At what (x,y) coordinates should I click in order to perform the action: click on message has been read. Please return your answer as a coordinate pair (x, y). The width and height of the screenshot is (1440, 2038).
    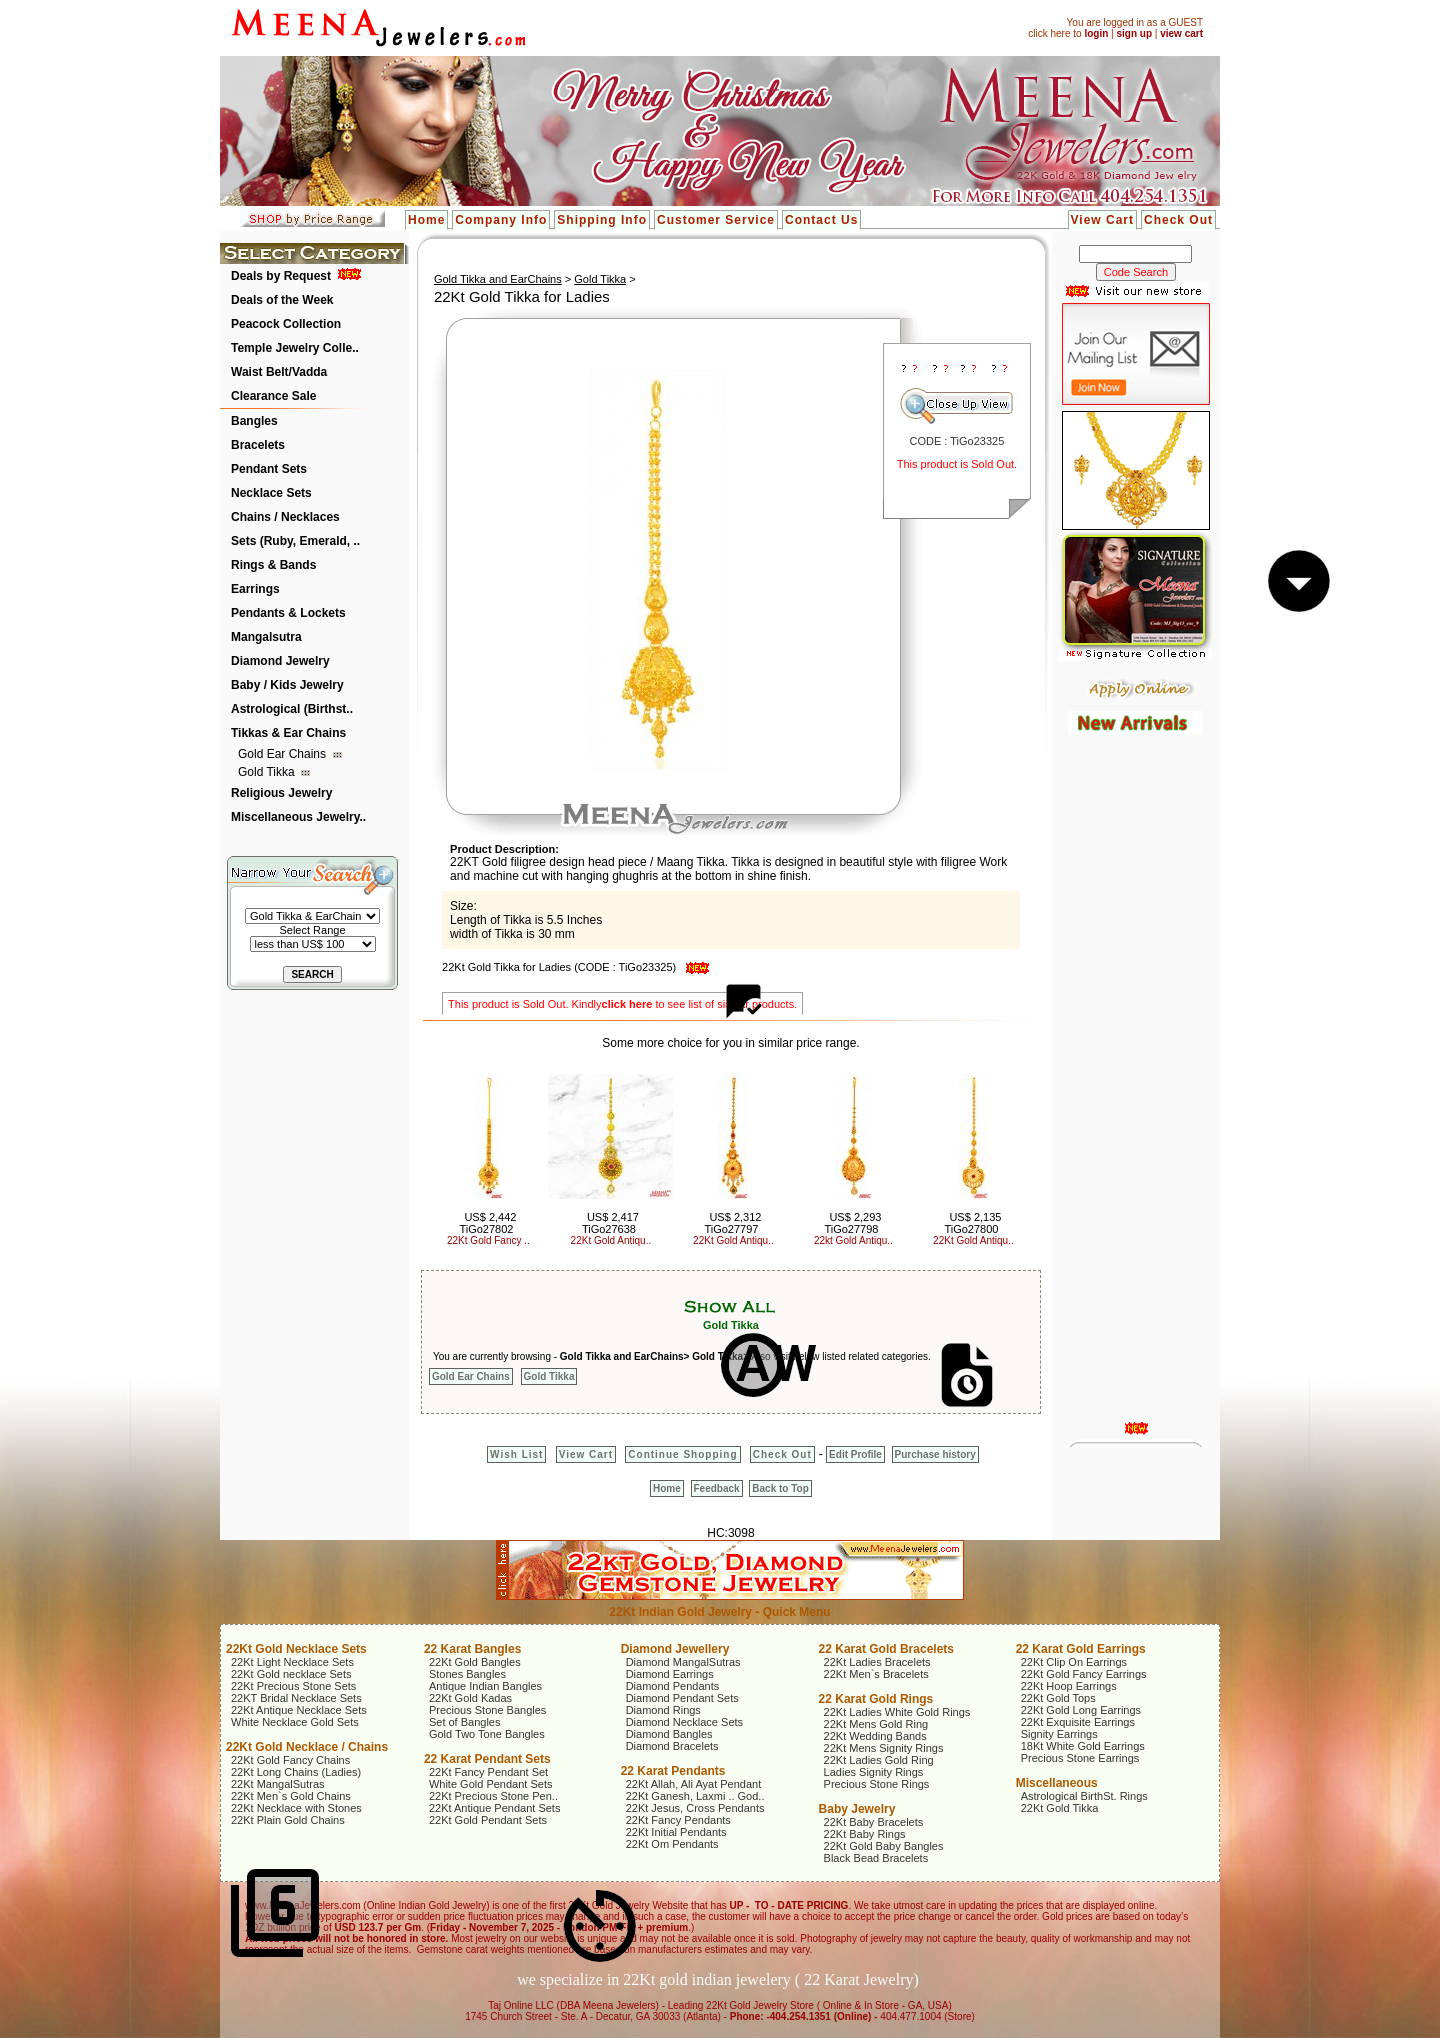
    Looking at the image, I should click on (743, 1001).